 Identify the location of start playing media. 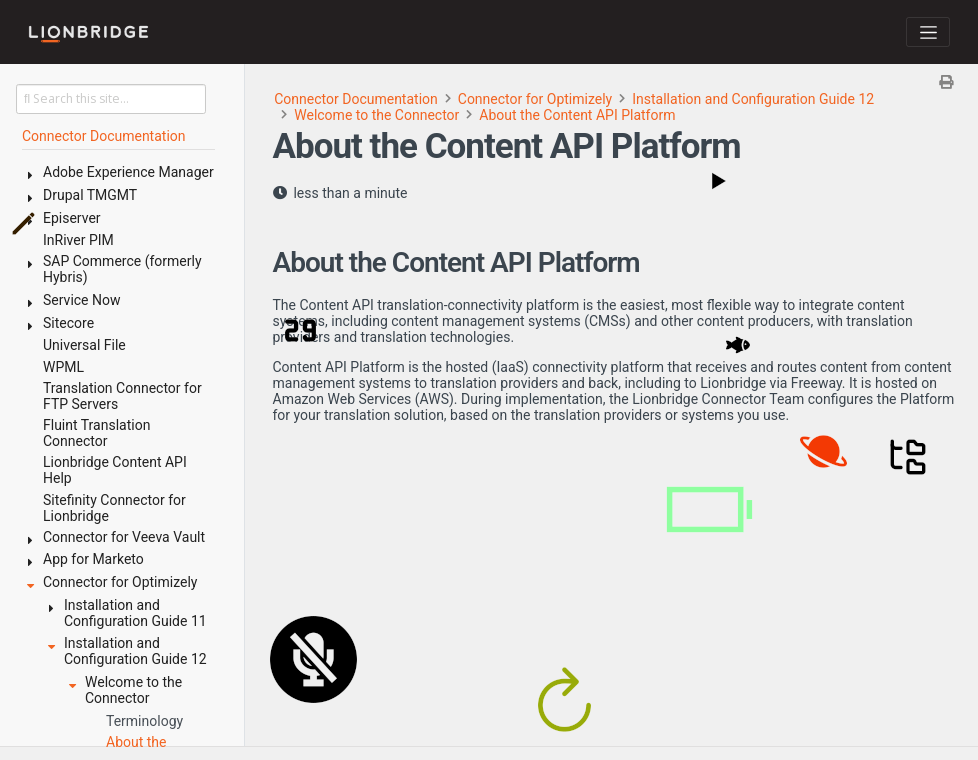
(719, 181).